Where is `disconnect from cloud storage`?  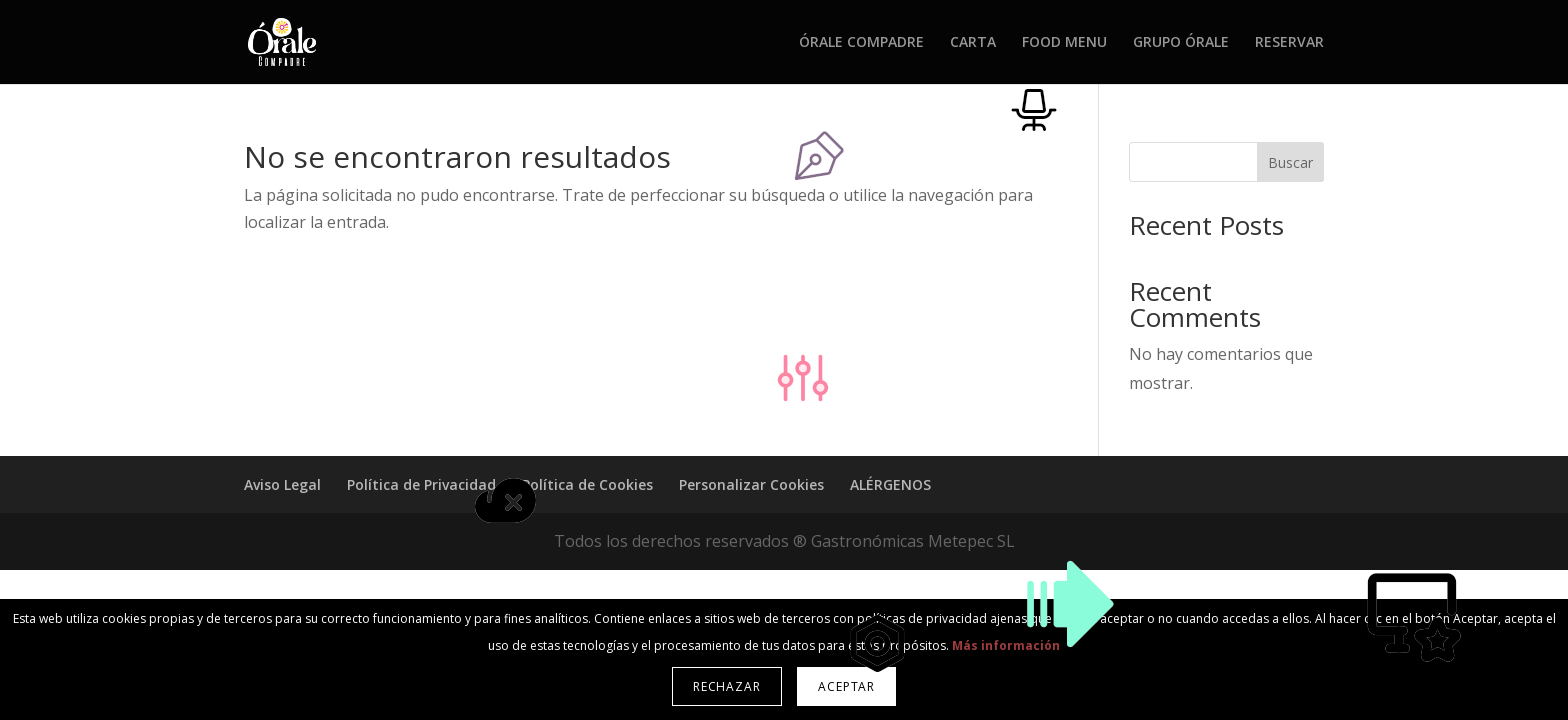
disconnect from cloud storage is located at coordinates (505, 500).